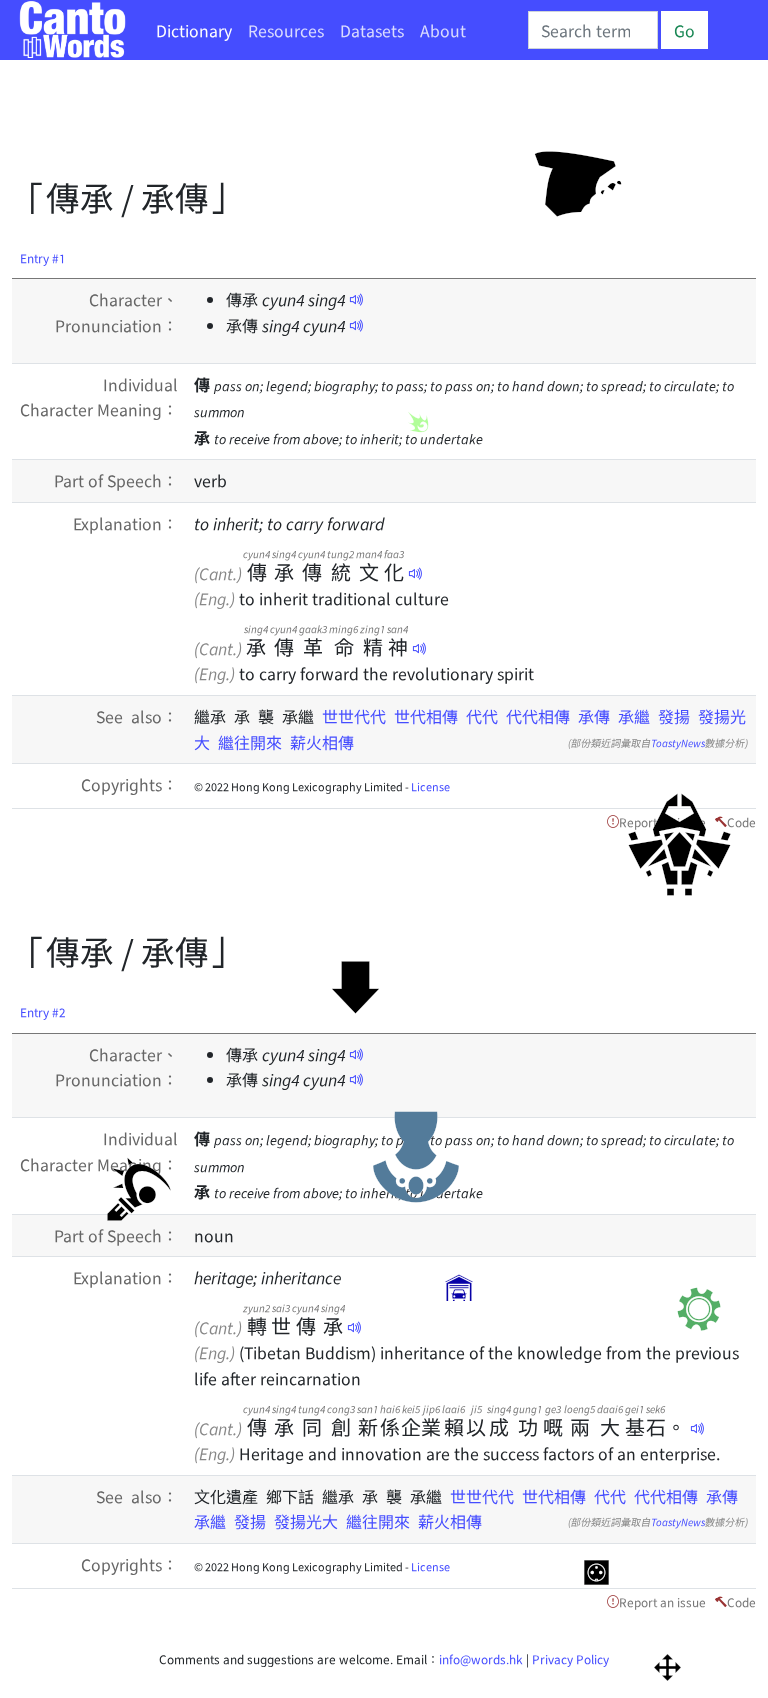 The height and width of the screenshot is (1698, 768). What do you see at coordinates (418, 422) in the screenshot?
I see `indicates a power-up or special ability activation` at bounding box center [418, 422].